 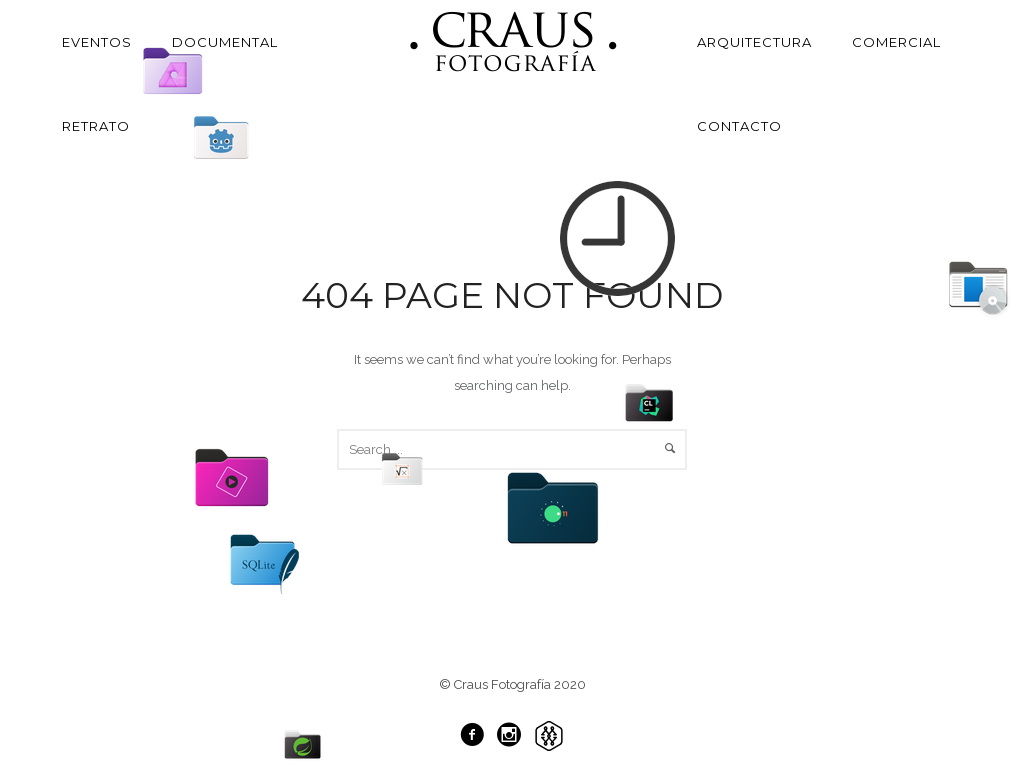 I want to click on open folder containing program executables, so click(x=978, y=286).